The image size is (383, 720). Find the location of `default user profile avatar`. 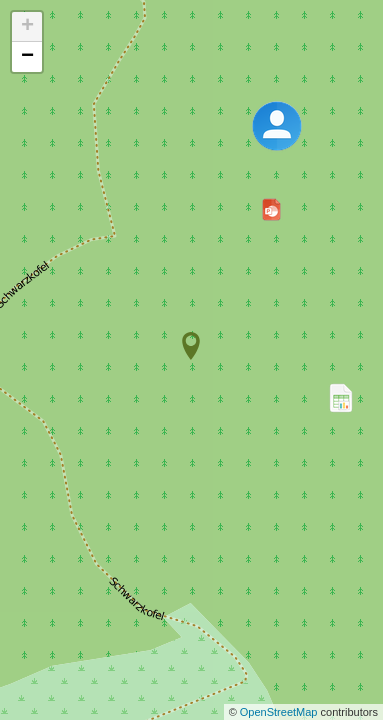

default user profile avatar is located at coordinates (277, 126).